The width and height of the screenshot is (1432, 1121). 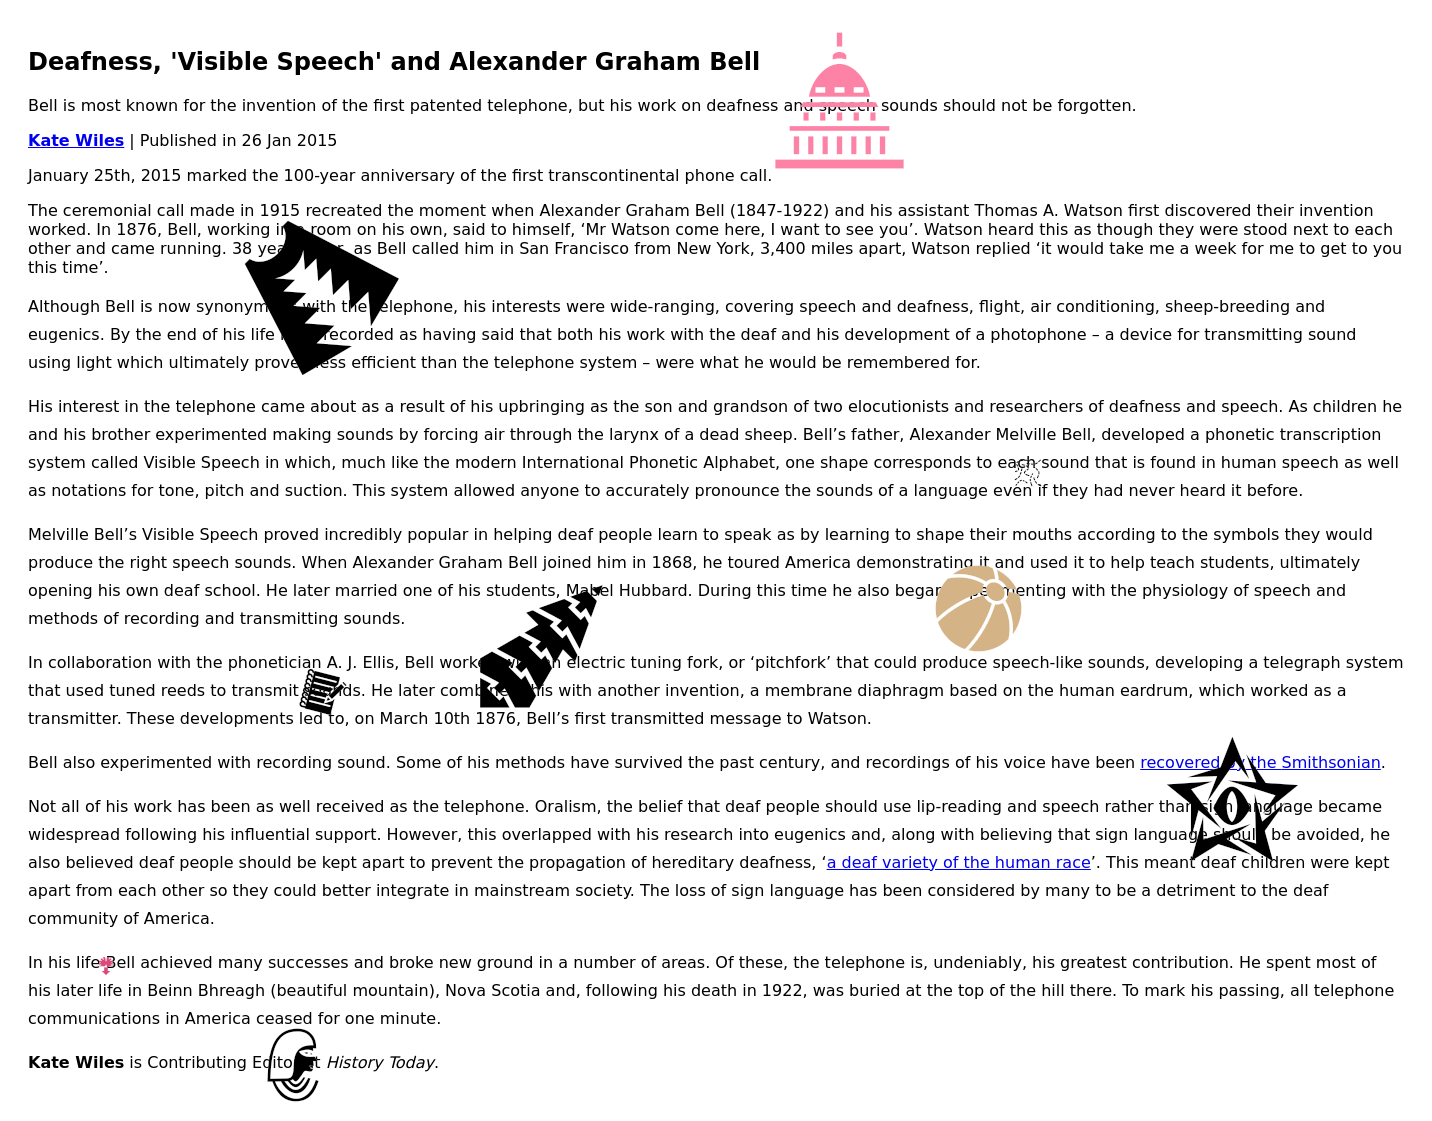 What do you see at coordinates (322, 299) in the screenshot?
I see `attach or clip items together` at bounding box center [322, 299].